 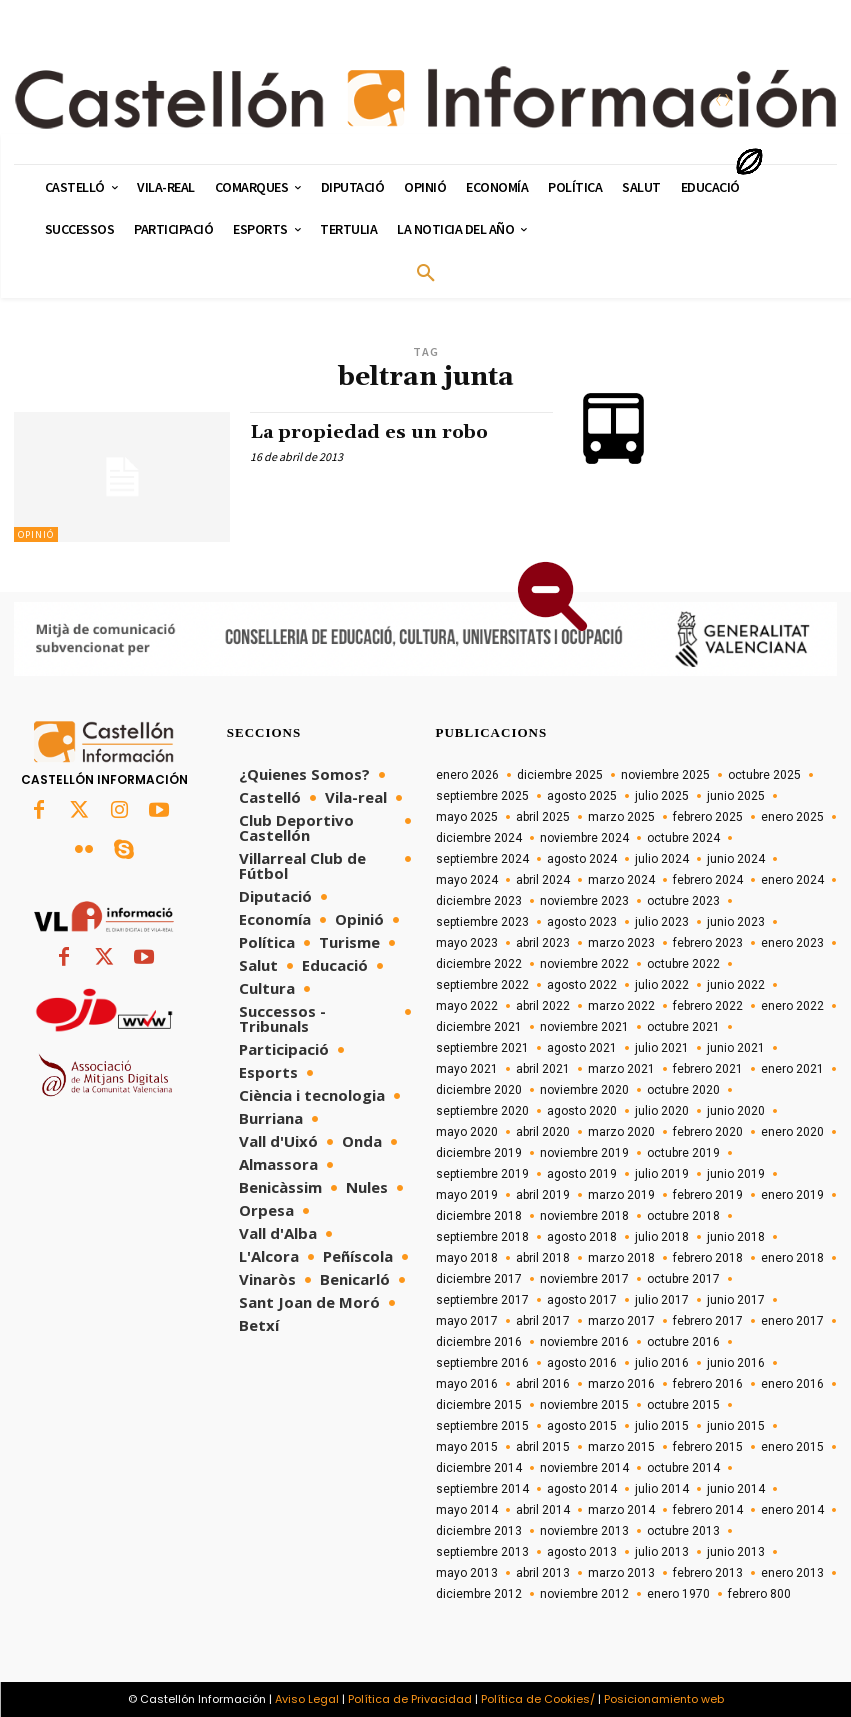 What do you see at coordinates (613, 428) in the screenshot?
I see `view bus routes or schedules` at bounding box center [613, 428].